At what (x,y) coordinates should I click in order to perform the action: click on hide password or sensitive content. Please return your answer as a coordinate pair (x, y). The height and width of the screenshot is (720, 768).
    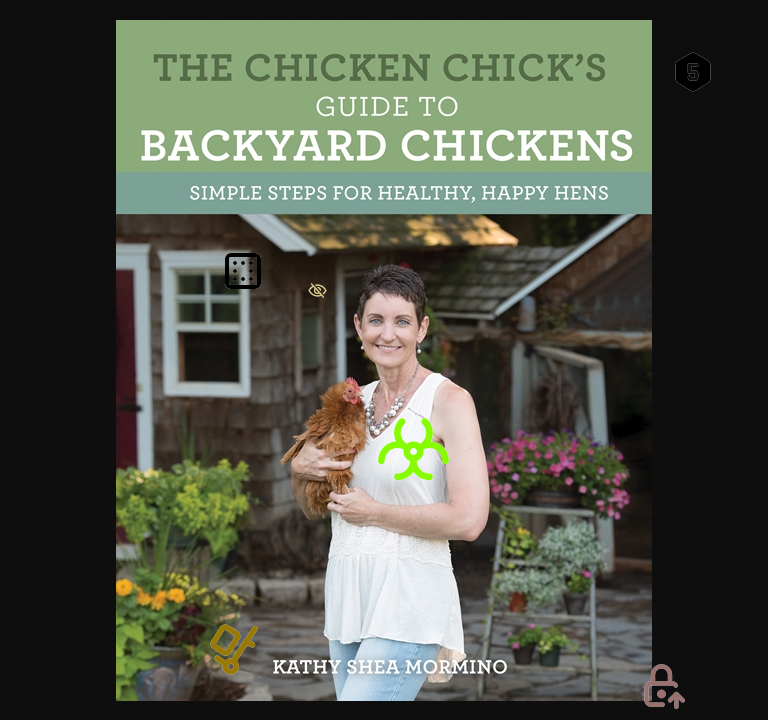
    Looking at the image, I should click on (317, 290).